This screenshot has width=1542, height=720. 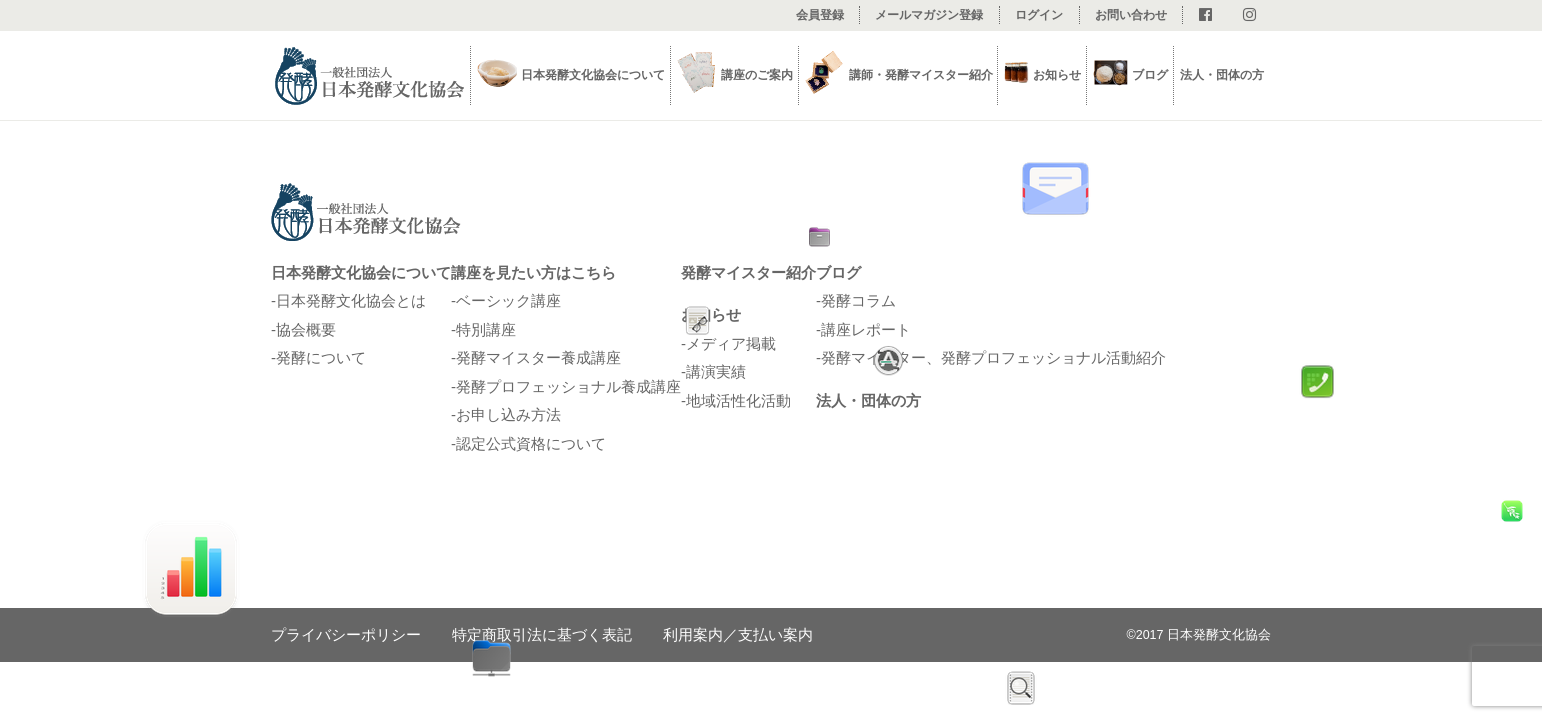 I want to click on open the software update manager, so click(x=888, y=360).